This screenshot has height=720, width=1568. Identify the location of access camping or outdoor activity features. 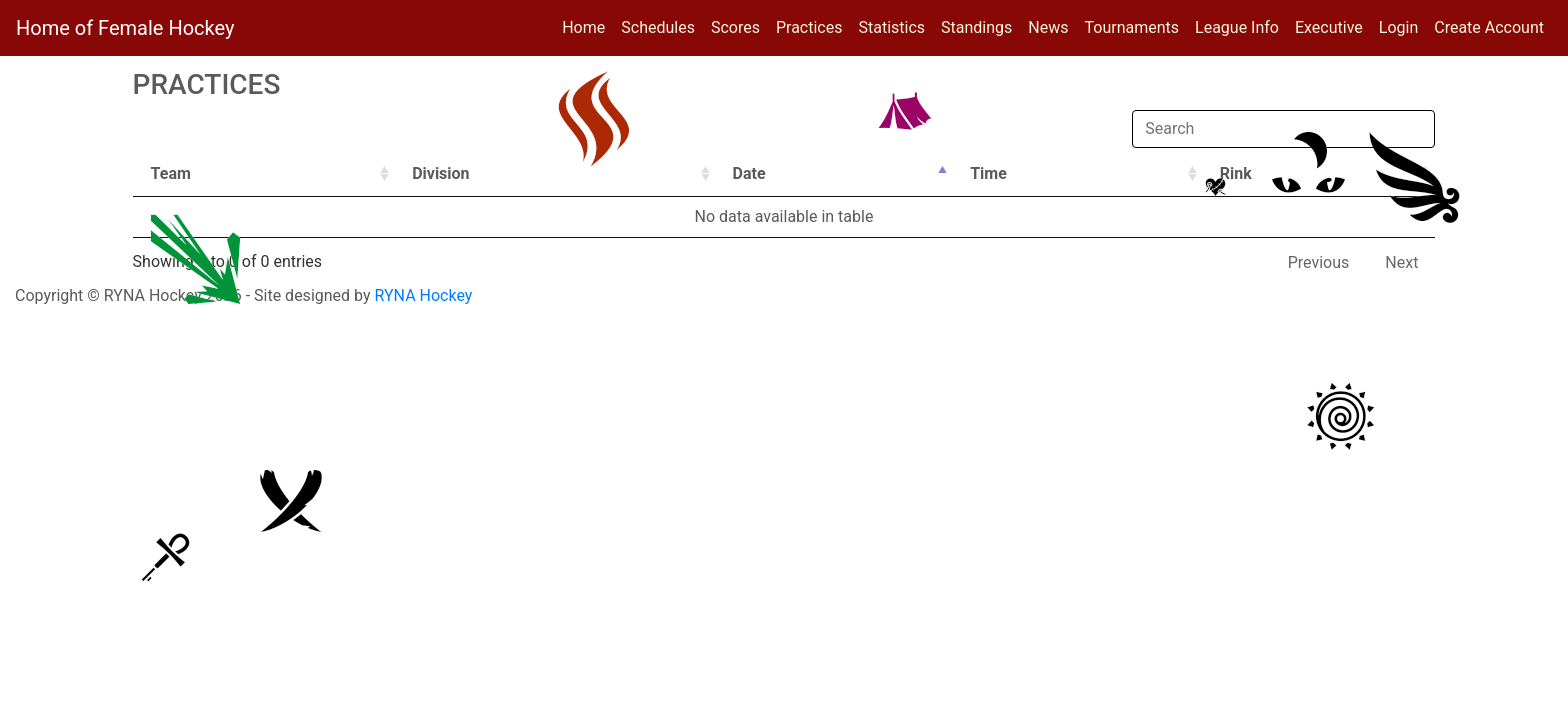
(905, 111).